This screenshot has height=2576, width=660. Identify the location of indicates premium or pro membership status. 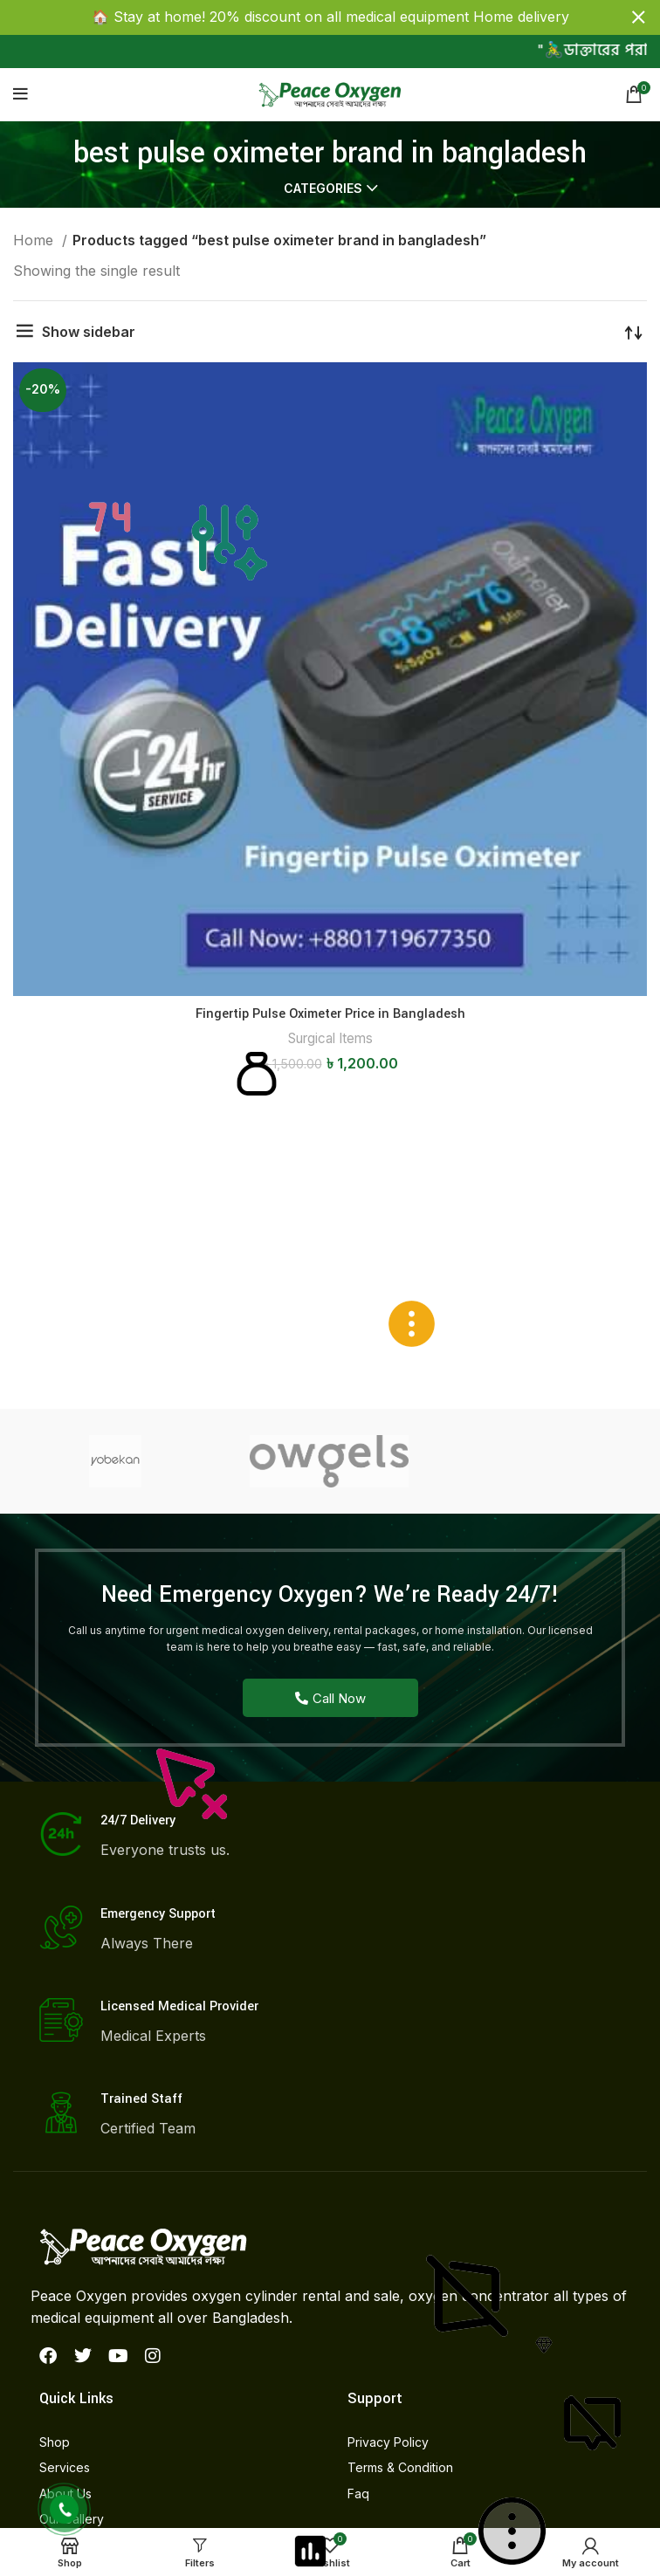
(544, 2345).